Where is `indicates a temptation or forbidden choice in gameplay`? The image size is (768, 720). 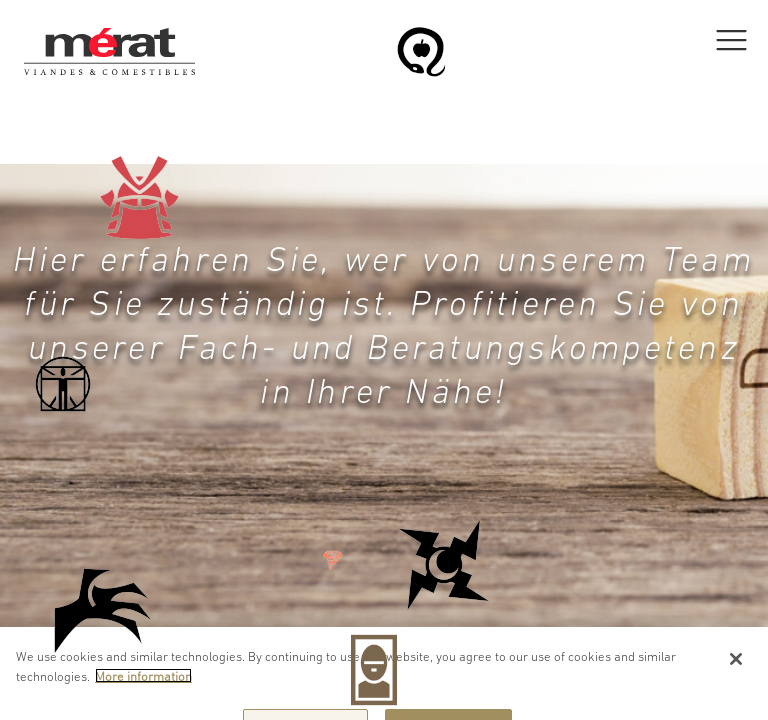
indicates a temptation or forbidden choice in gameplay is located at coordinates (421, 51).